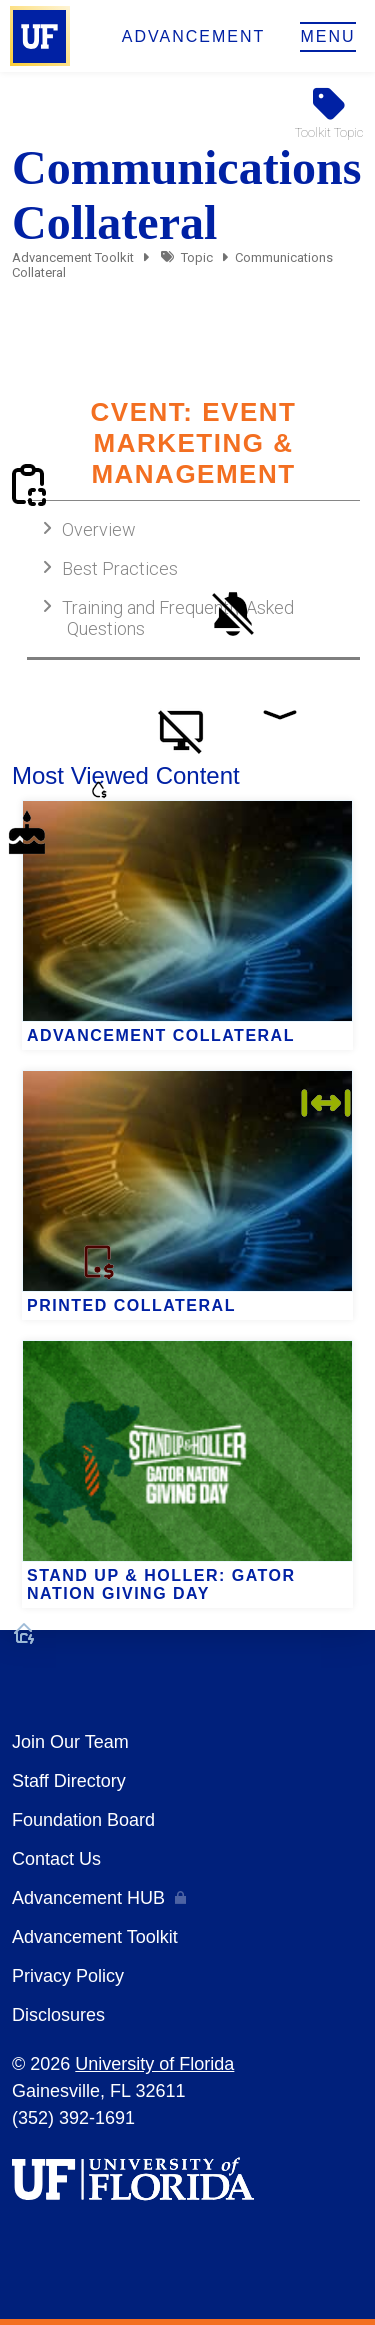 The image size is (375, 2325). What do you see at coordinates (181, 730) in the screenshot?
I see `desktop access is currently disabled` at bounding box center [181, 730].